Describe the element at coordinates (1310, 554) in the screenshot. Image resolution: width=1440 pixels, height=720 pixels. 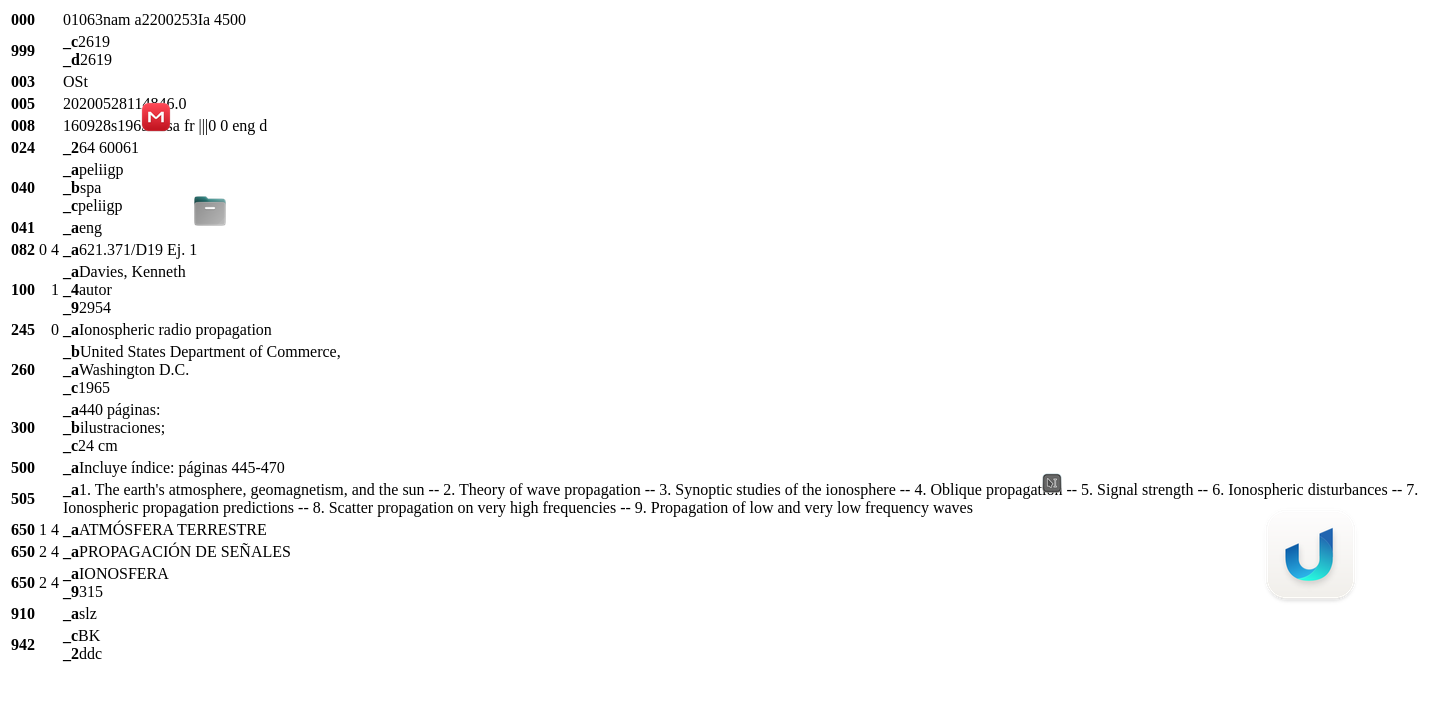
I see `launch ulauncher application` at that location.